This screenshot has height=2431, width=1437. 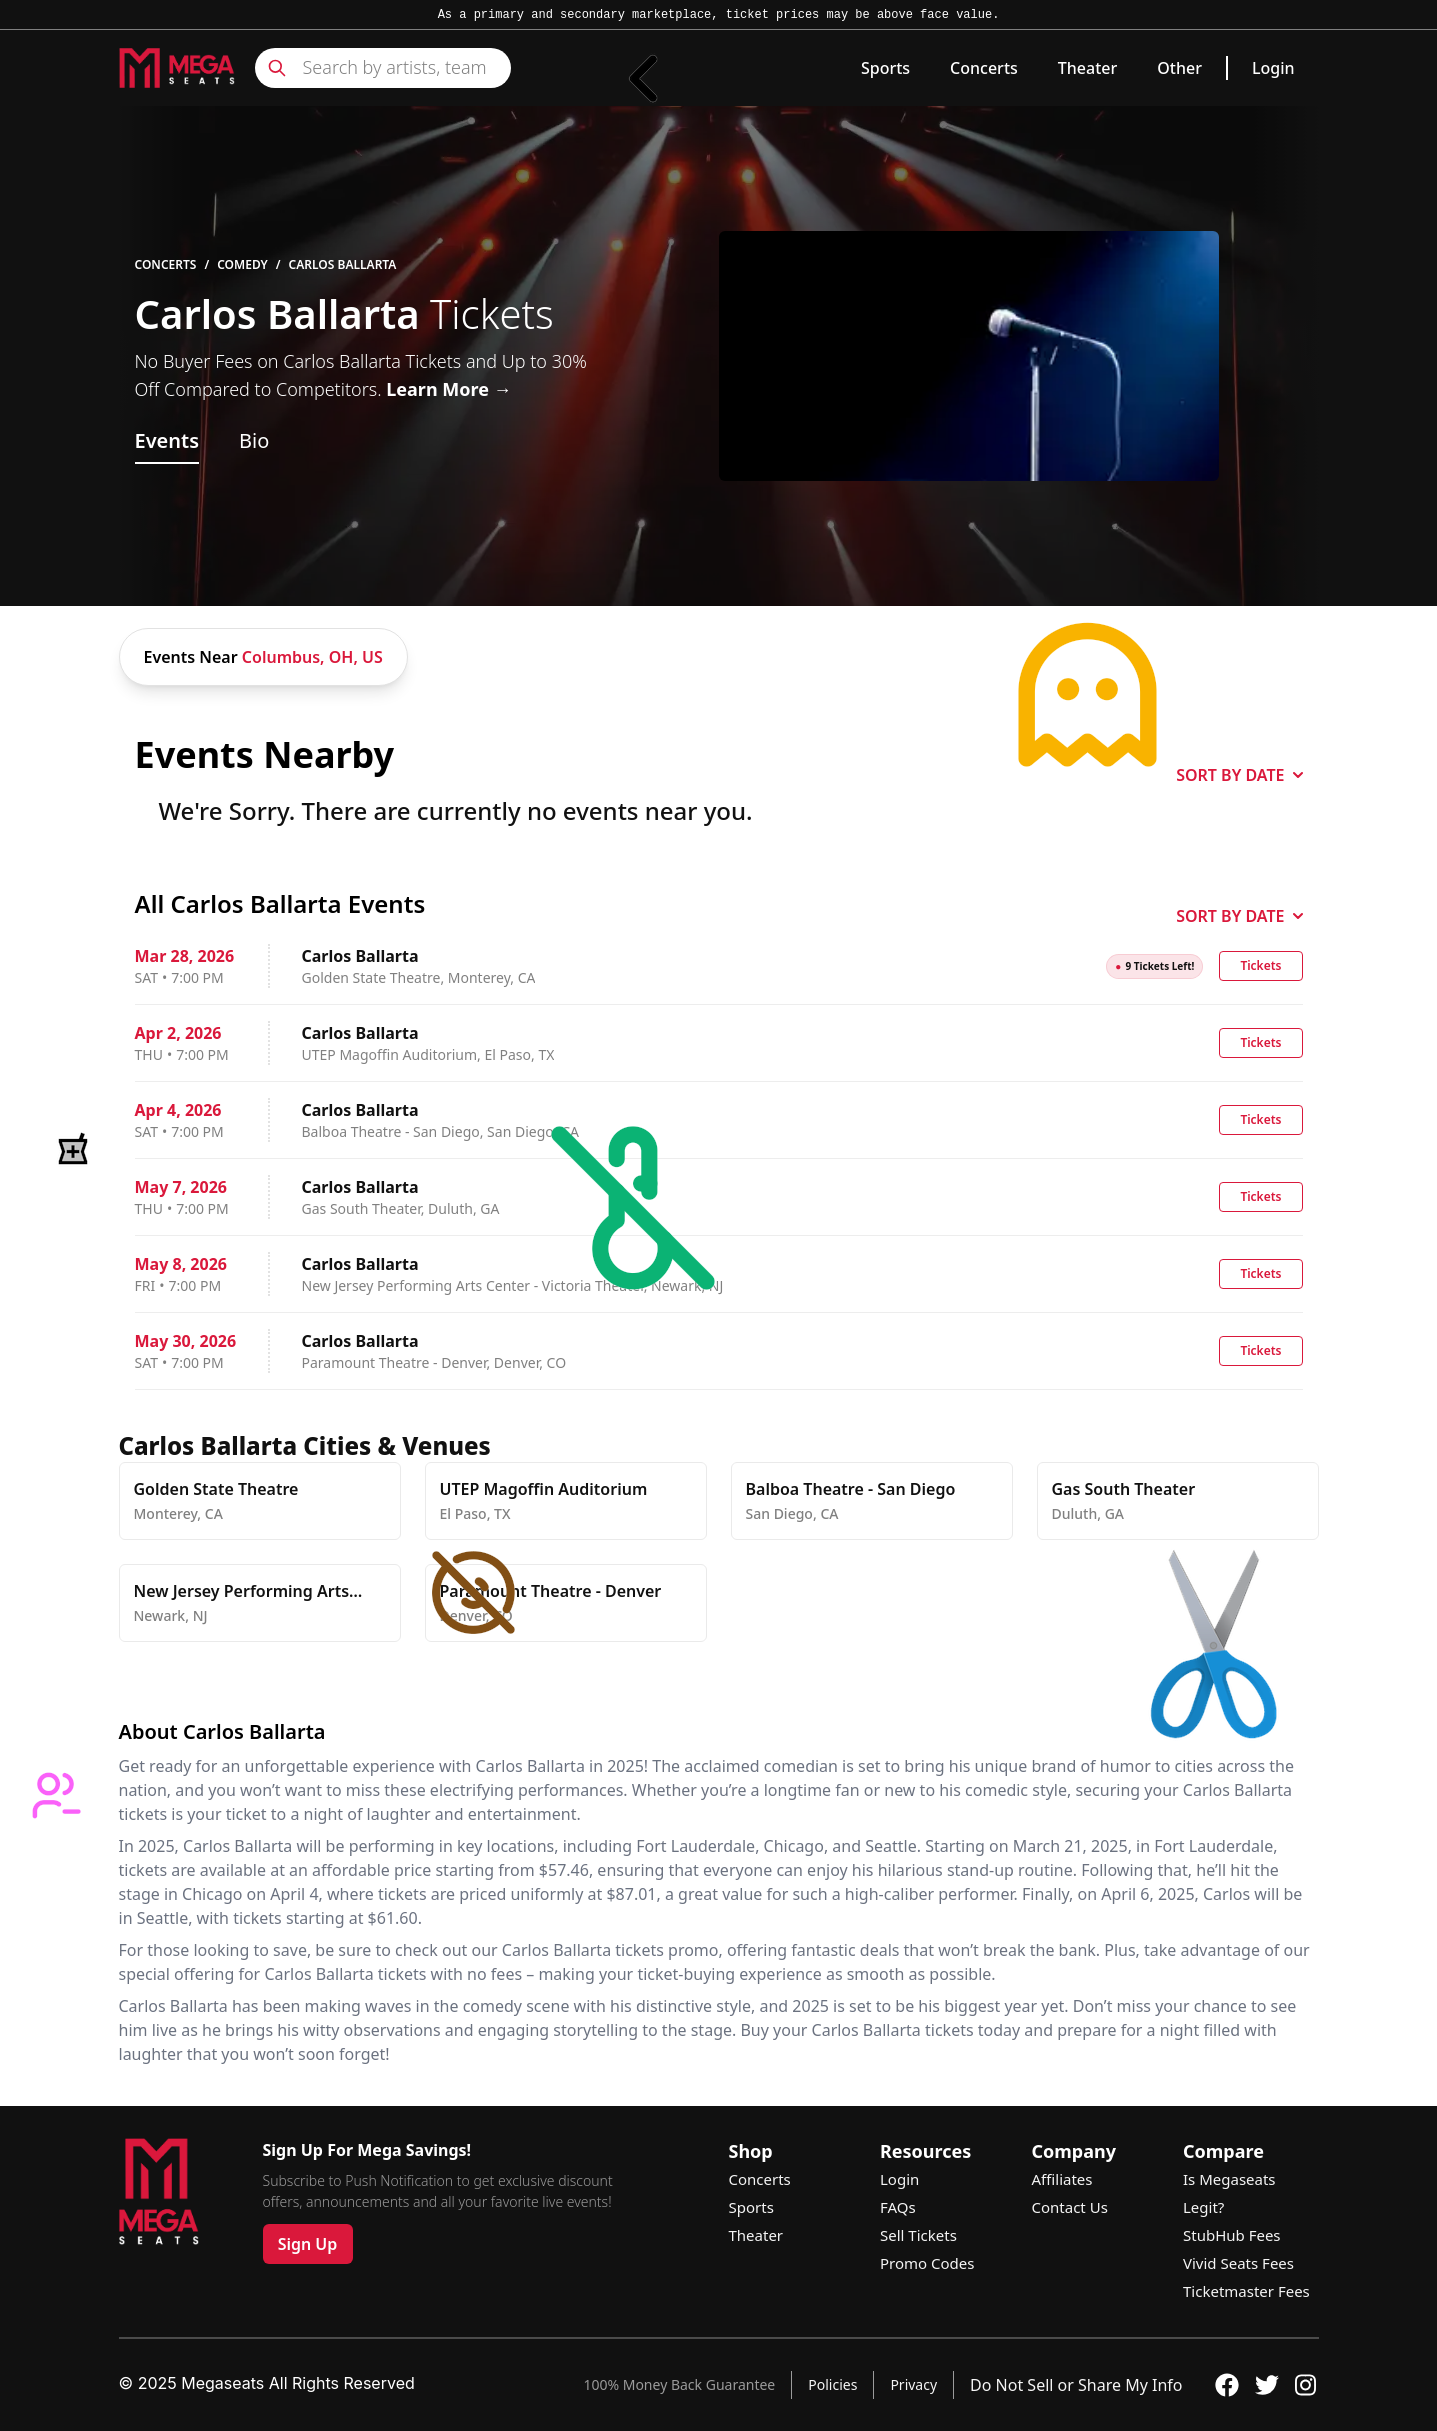 What do you see at coordinates (644, 78) in the screenshot?
I see `navigate back to the previous screen` at bounding box center [644, 78].